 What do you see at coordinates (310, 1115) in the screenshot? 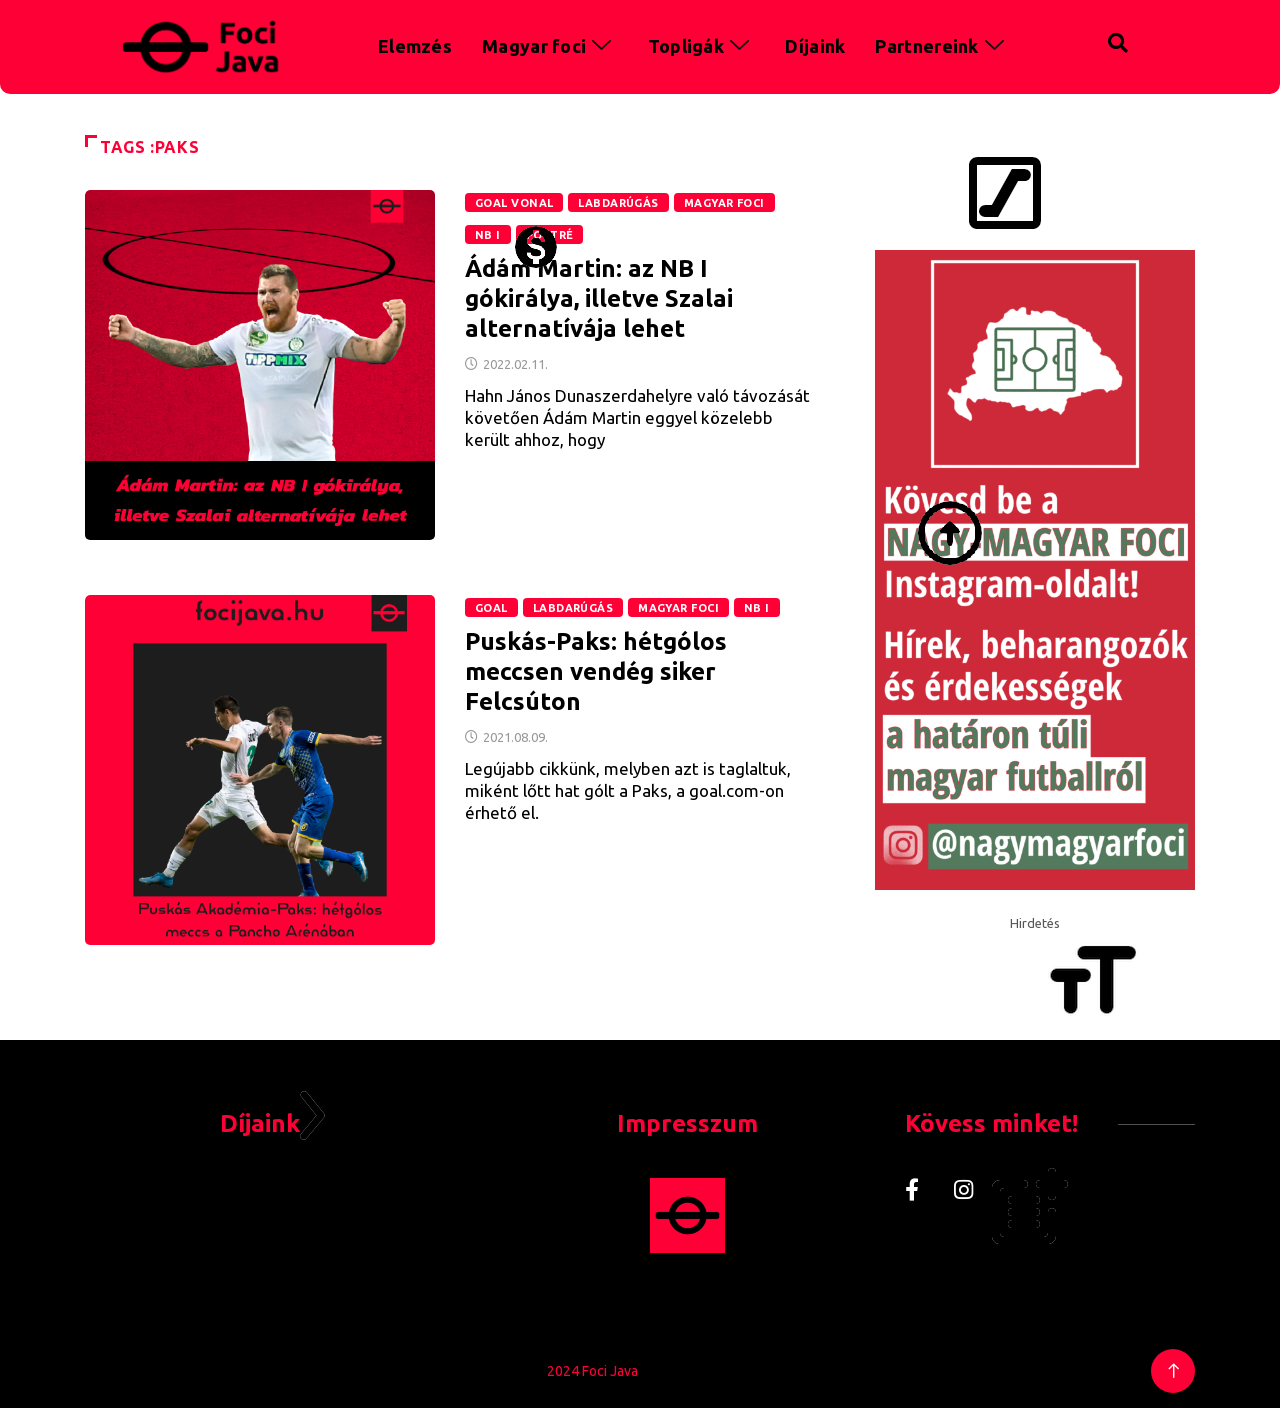
I see `navigate to the next item or screen` at bounding box center [310, 1115].